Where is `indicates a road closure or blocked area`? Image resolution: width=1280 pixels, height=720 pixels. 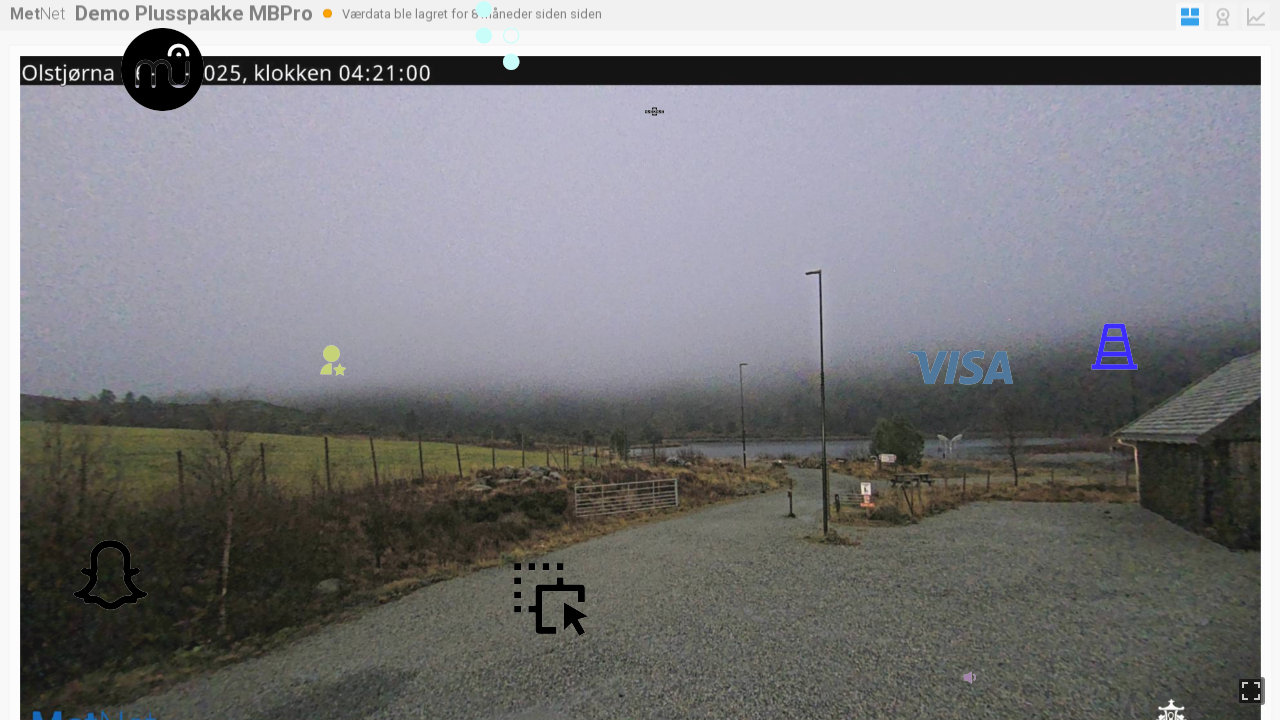 indicates a road closure or blocked area is located at coordinates (1114, 346).